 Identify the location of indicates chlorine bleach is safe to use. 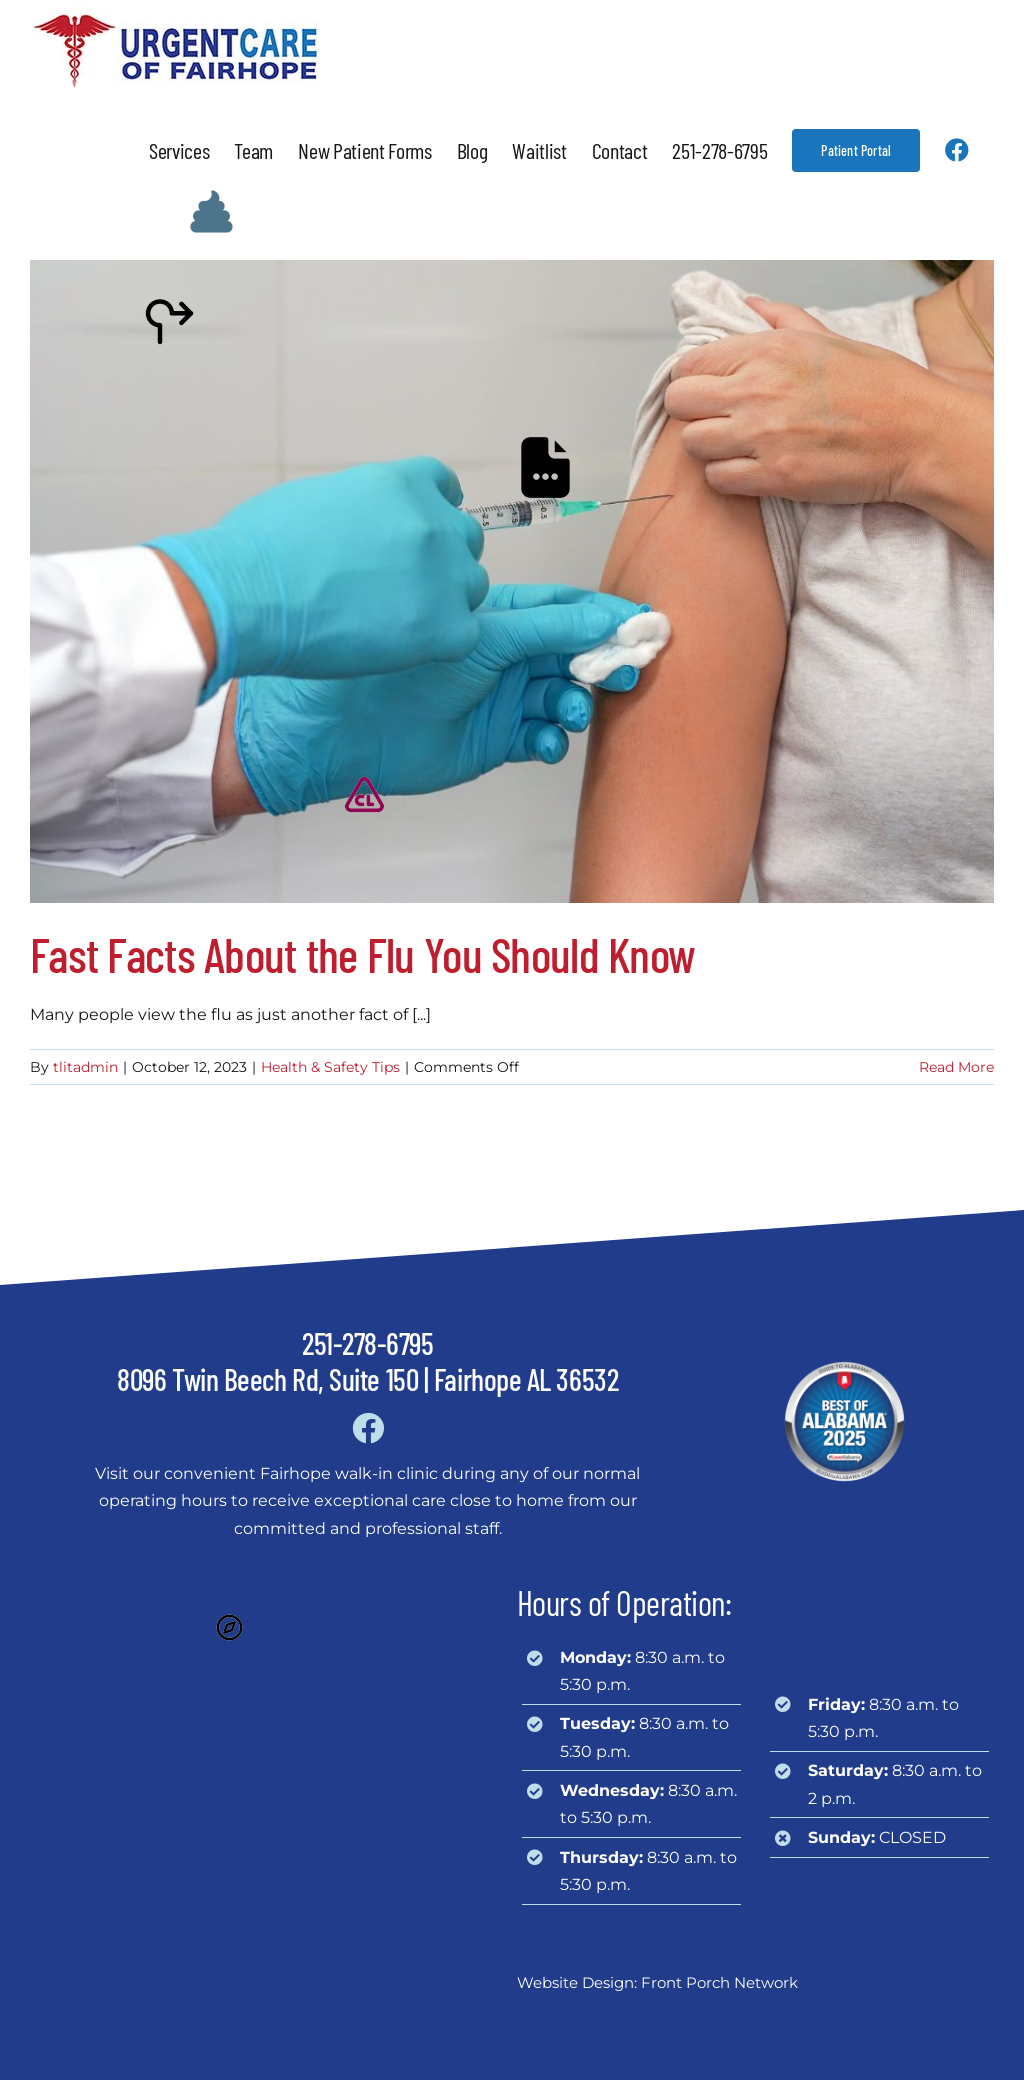
(364, 796).